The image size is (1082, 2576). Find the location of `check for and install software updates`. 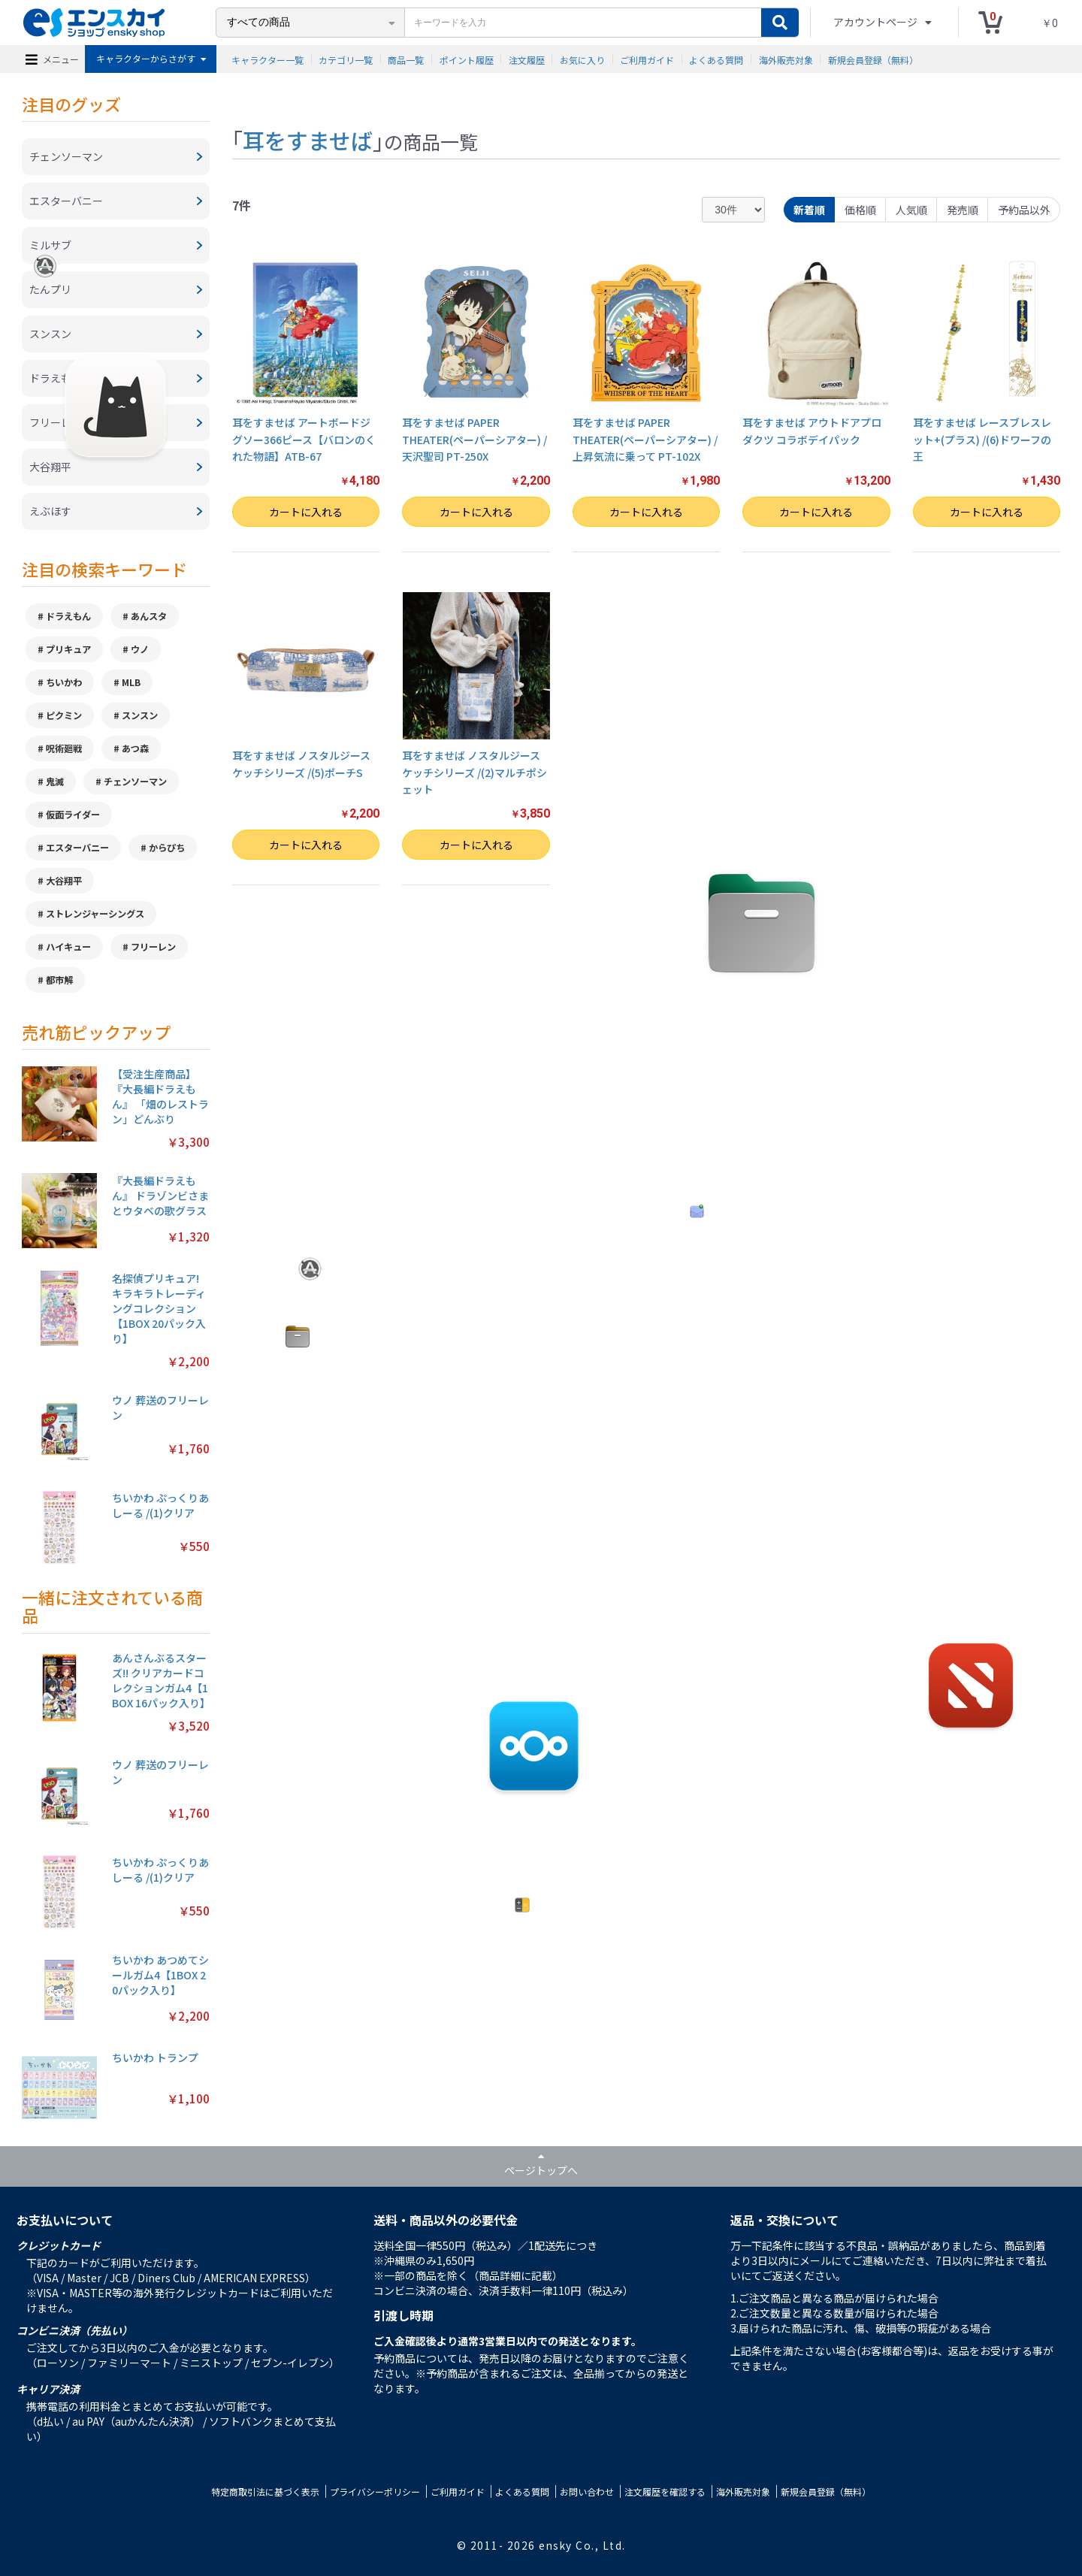

check for and install software updates is located at coordinates (45, 266).